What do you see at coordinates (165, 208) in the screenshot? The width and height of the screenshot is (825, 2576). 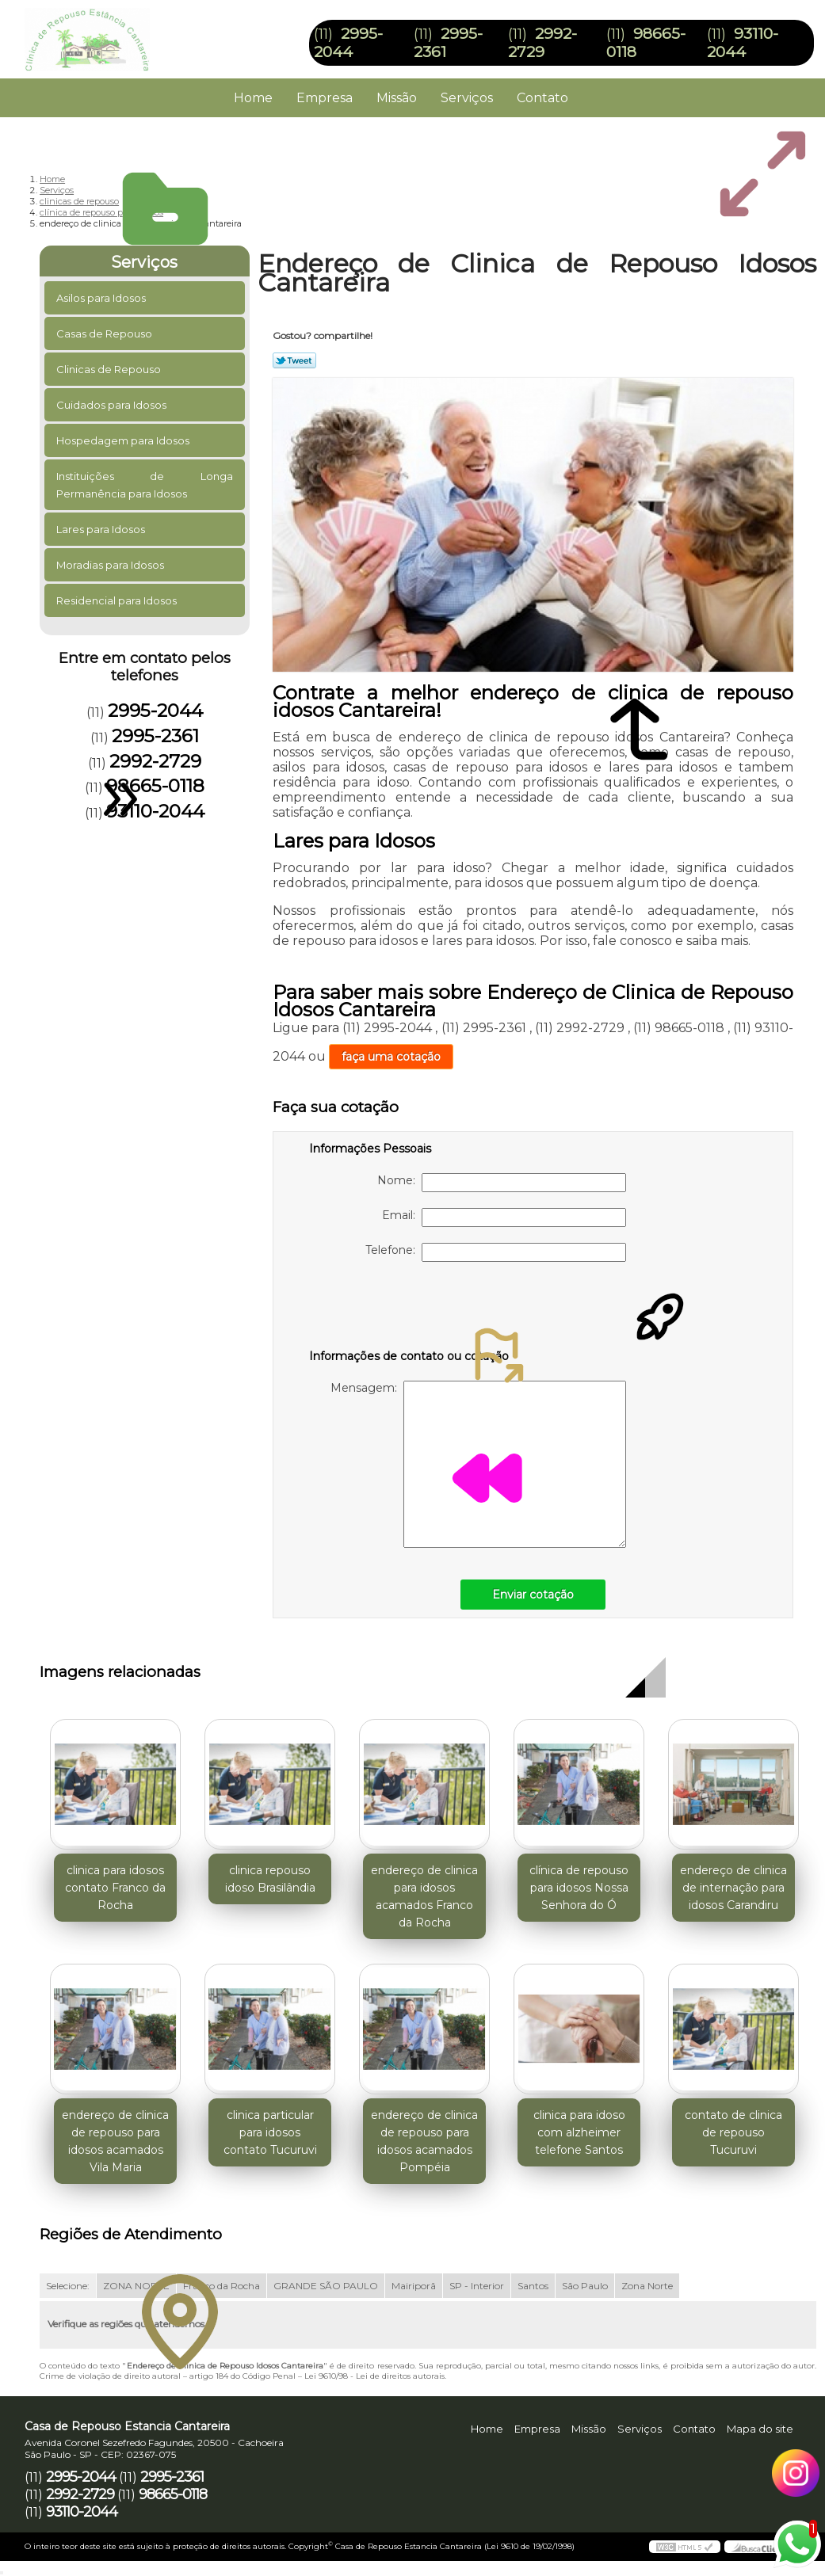 I see `remove a folder from your files` at bounding box center [165, 208].